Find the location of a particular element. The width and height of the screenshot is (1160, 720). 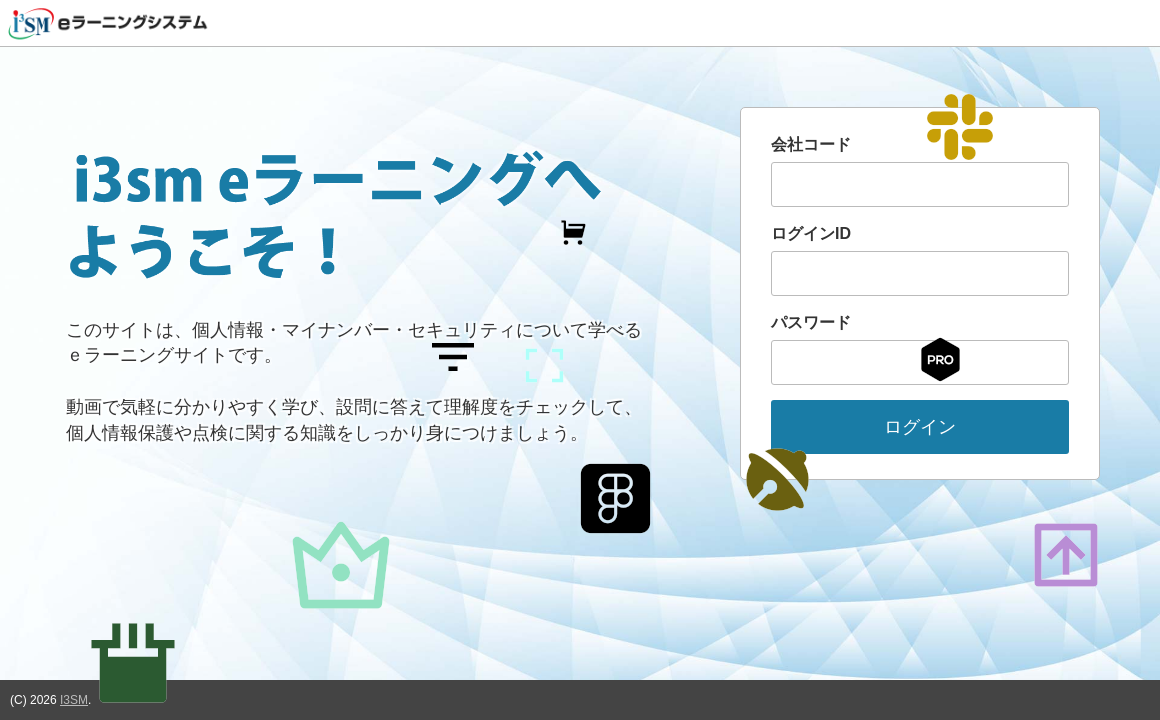

enter fullscreen mode is located at coordinates (544, 365).